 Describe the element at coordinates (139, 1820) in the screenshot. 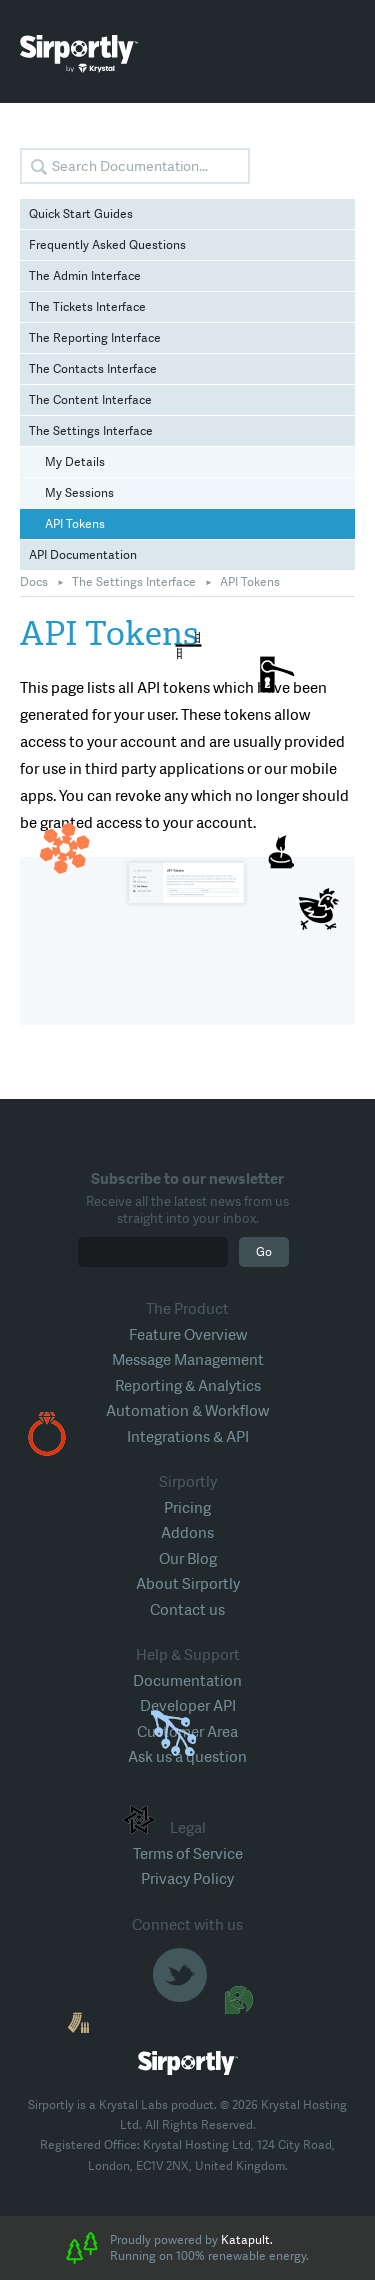

I see `decorative geometric star emblem or badge` at that location.